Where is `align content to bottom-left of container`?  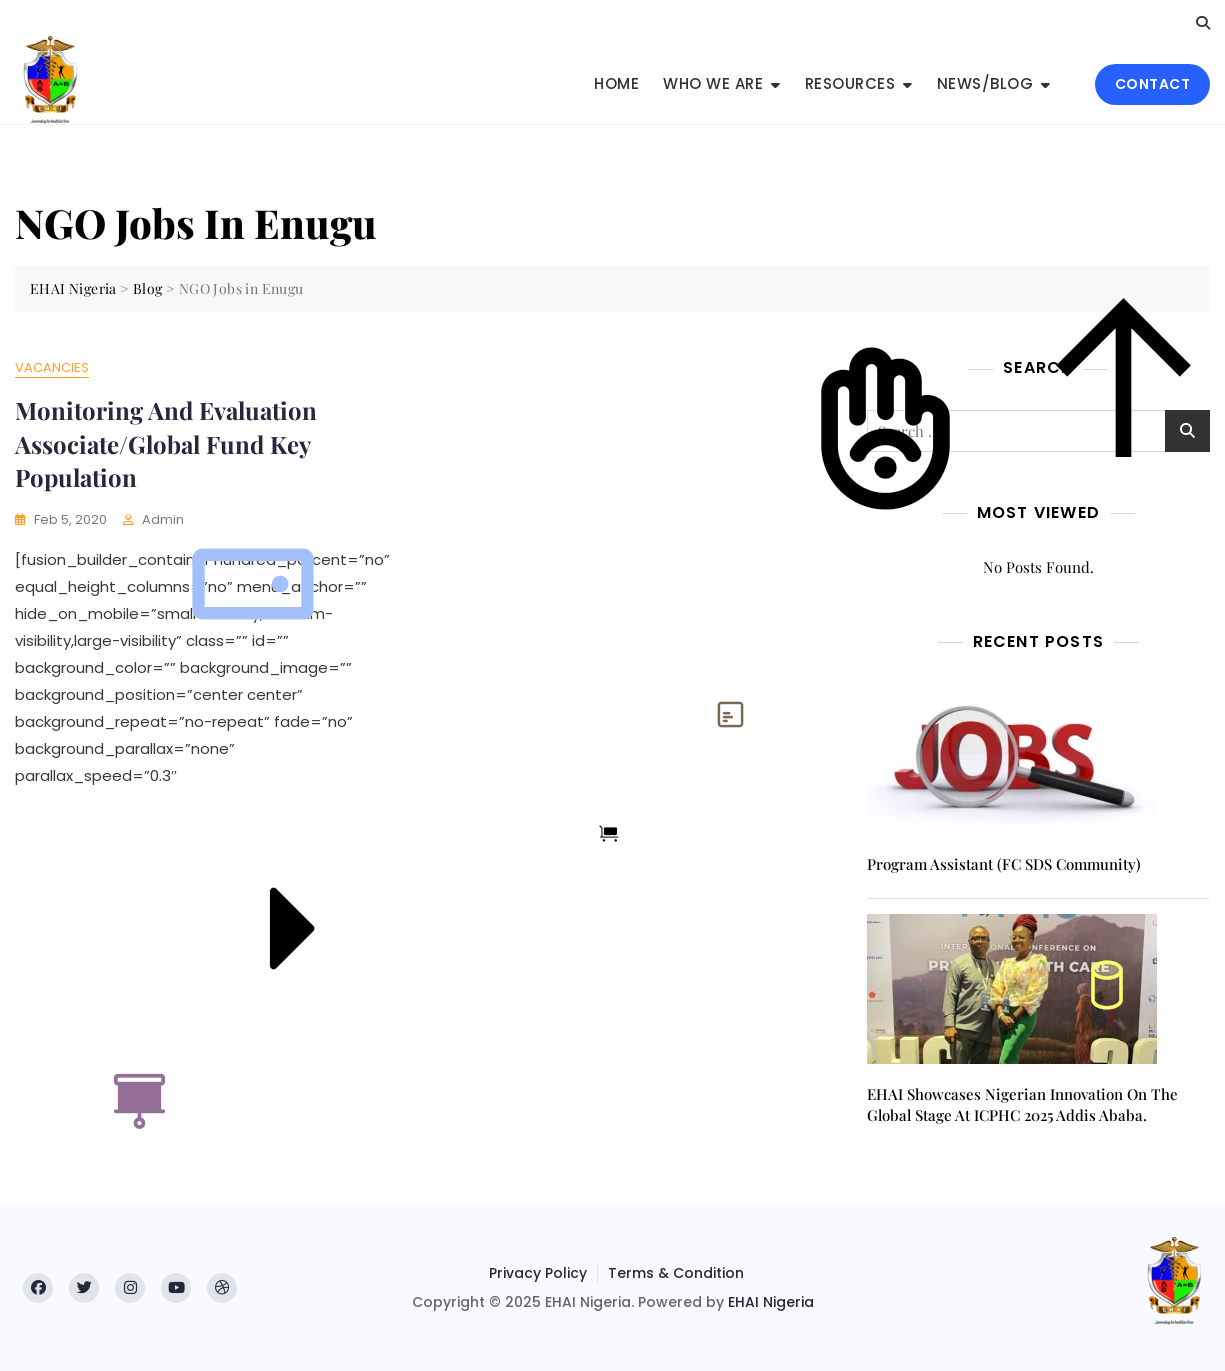 align content to bottom-left of container is located at coordinates (730, 714).